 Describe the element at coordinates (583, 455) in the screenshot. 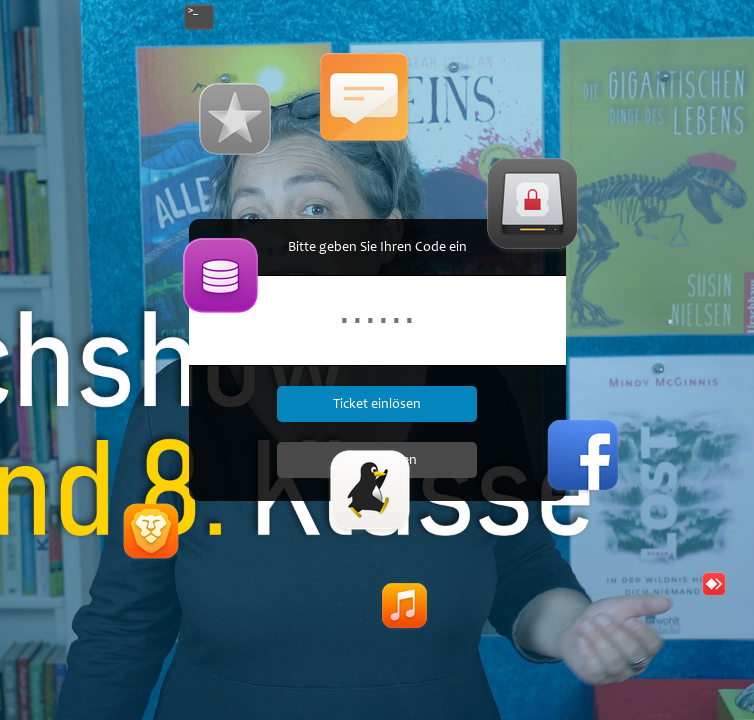

I see `open the Facebook app` at that location.